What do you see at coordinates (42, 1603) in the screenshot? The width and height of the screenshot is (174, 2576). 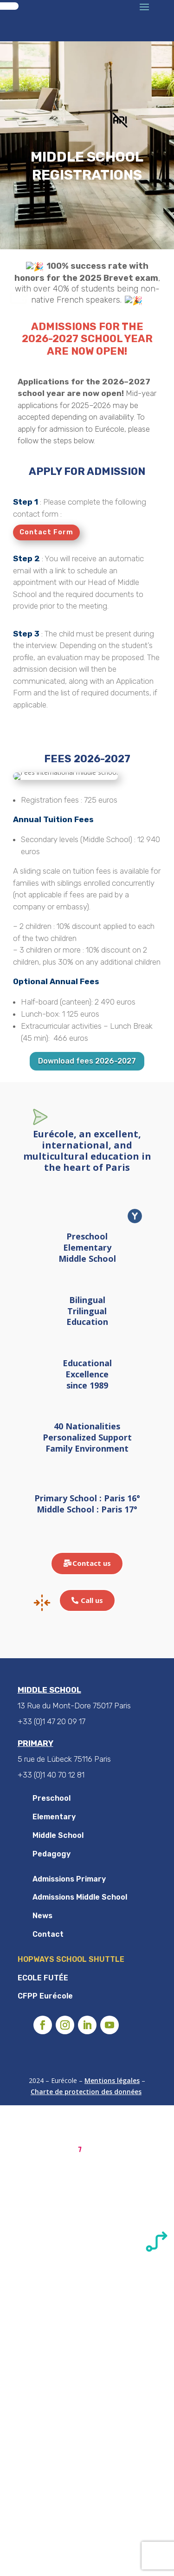 I see `collapse content horizontally` at bounding box center [42, 1603].